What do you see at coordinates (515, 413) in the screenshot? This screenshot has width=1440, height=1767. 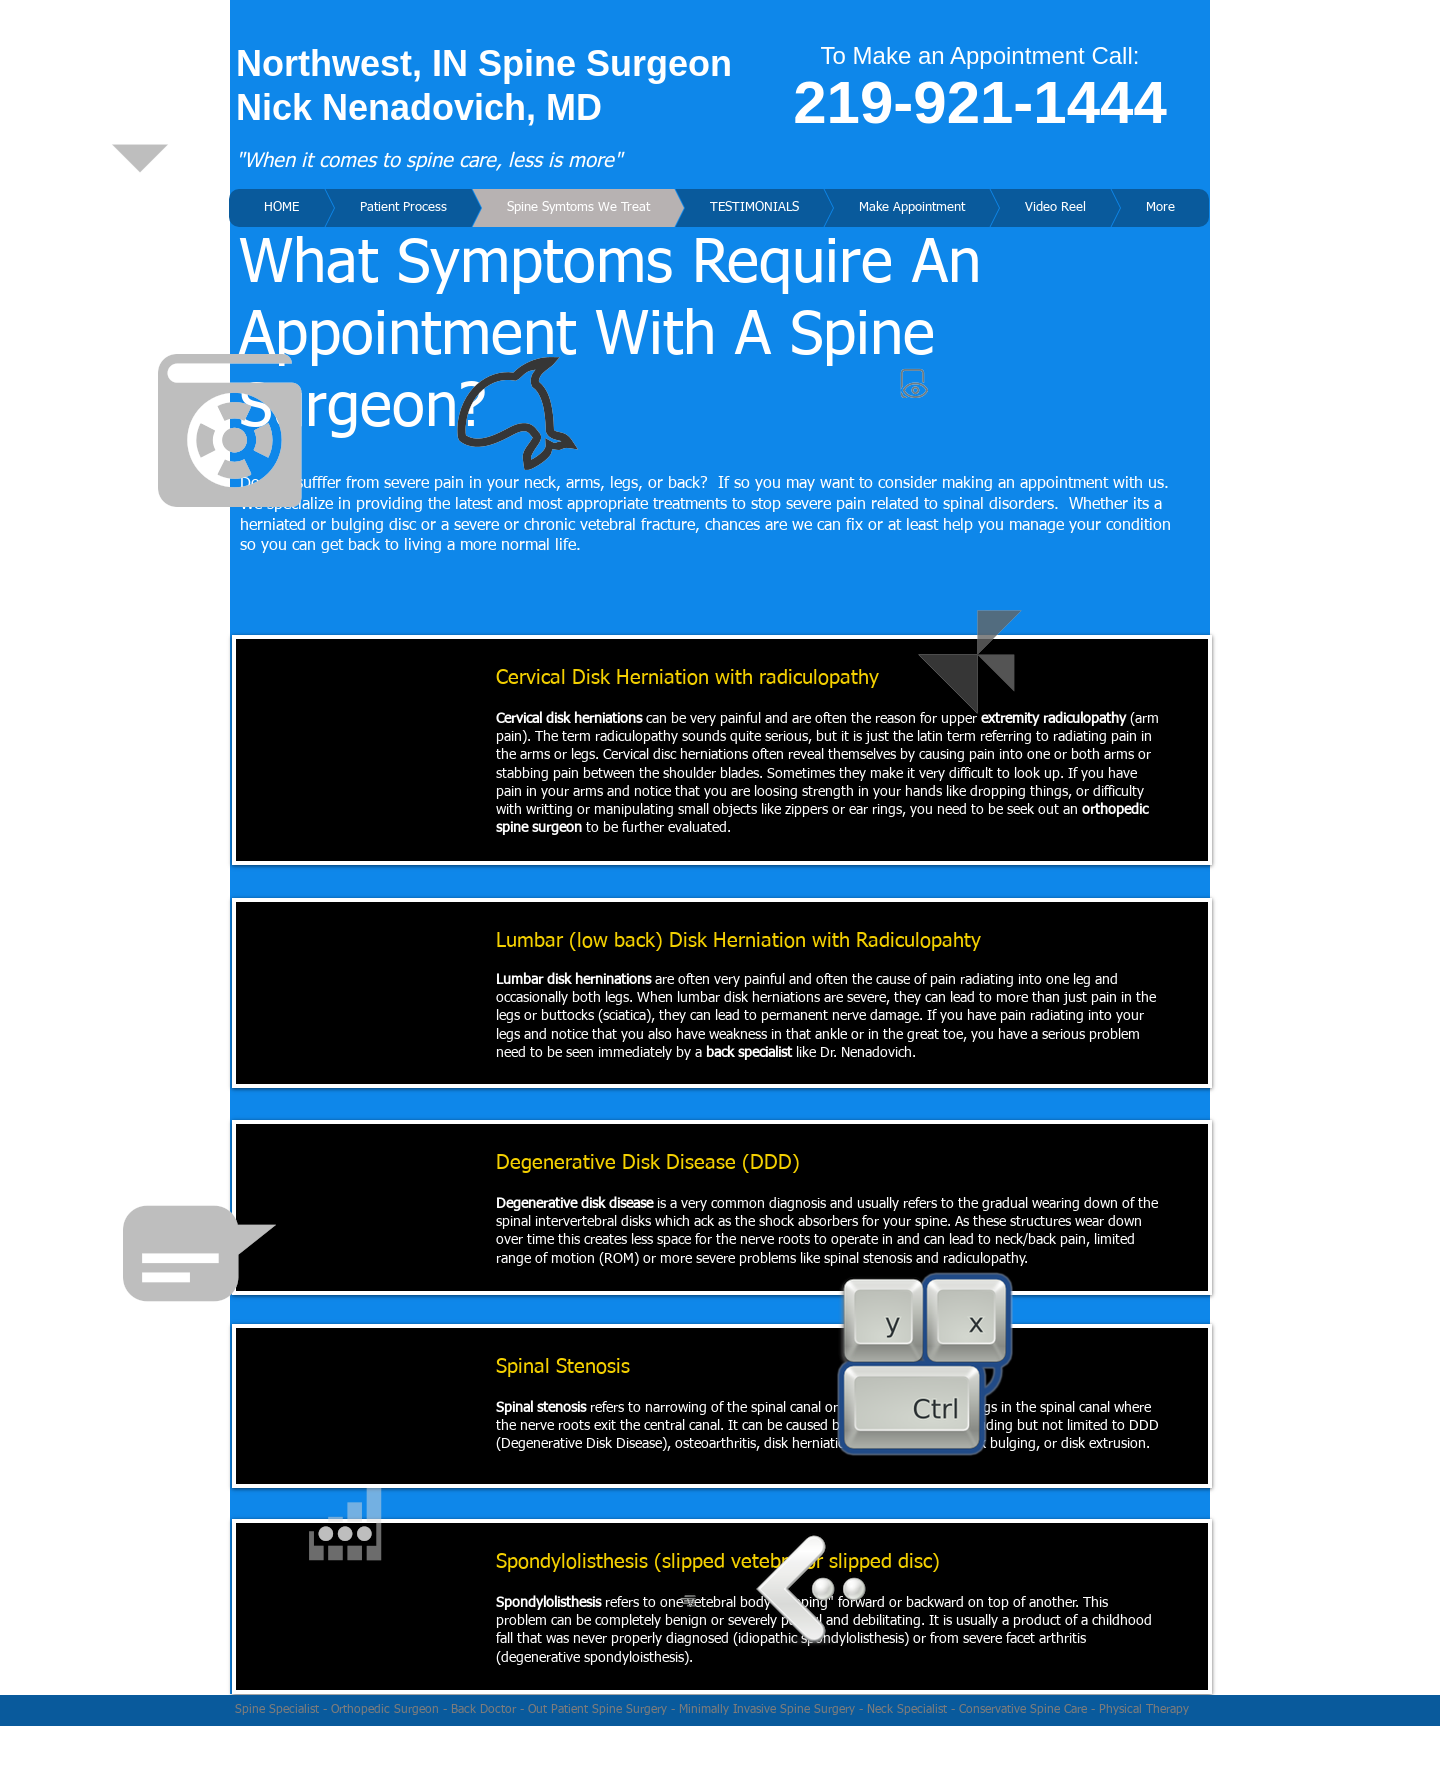 I see `launch orca screen reader application` at bounding box center [515, 413].